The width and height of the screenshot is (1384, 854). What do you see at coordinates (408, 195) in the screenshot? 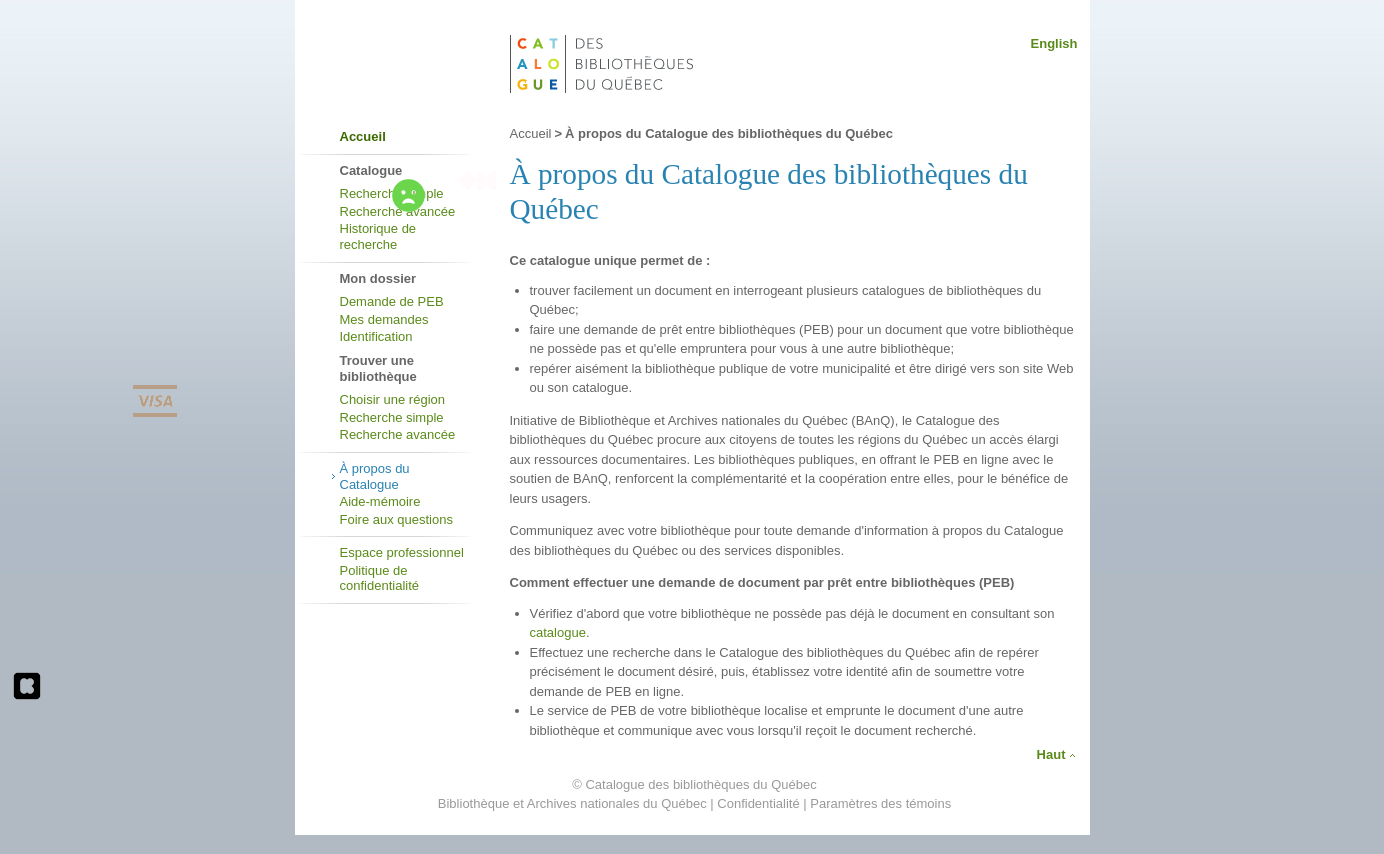
I see `indicate negative feedback or dissatisfaction` at bounding box center [408, 195].